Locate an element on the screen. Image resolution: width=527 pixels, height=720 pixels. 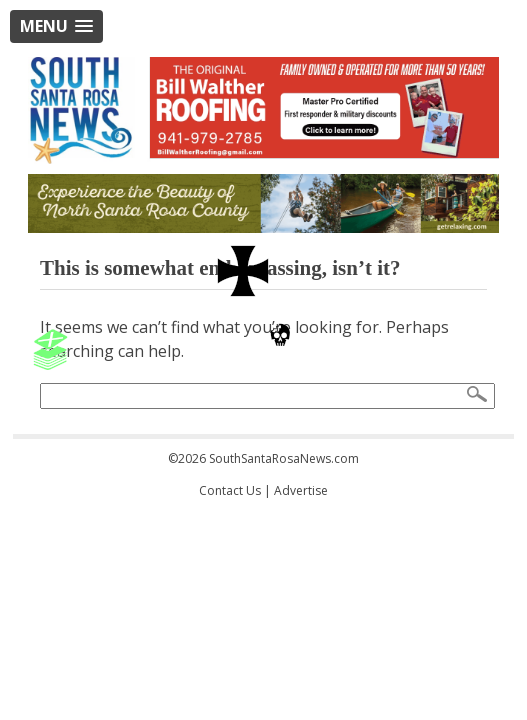
indicates a defeated enemy or death state is located at coordinates (280, 335).